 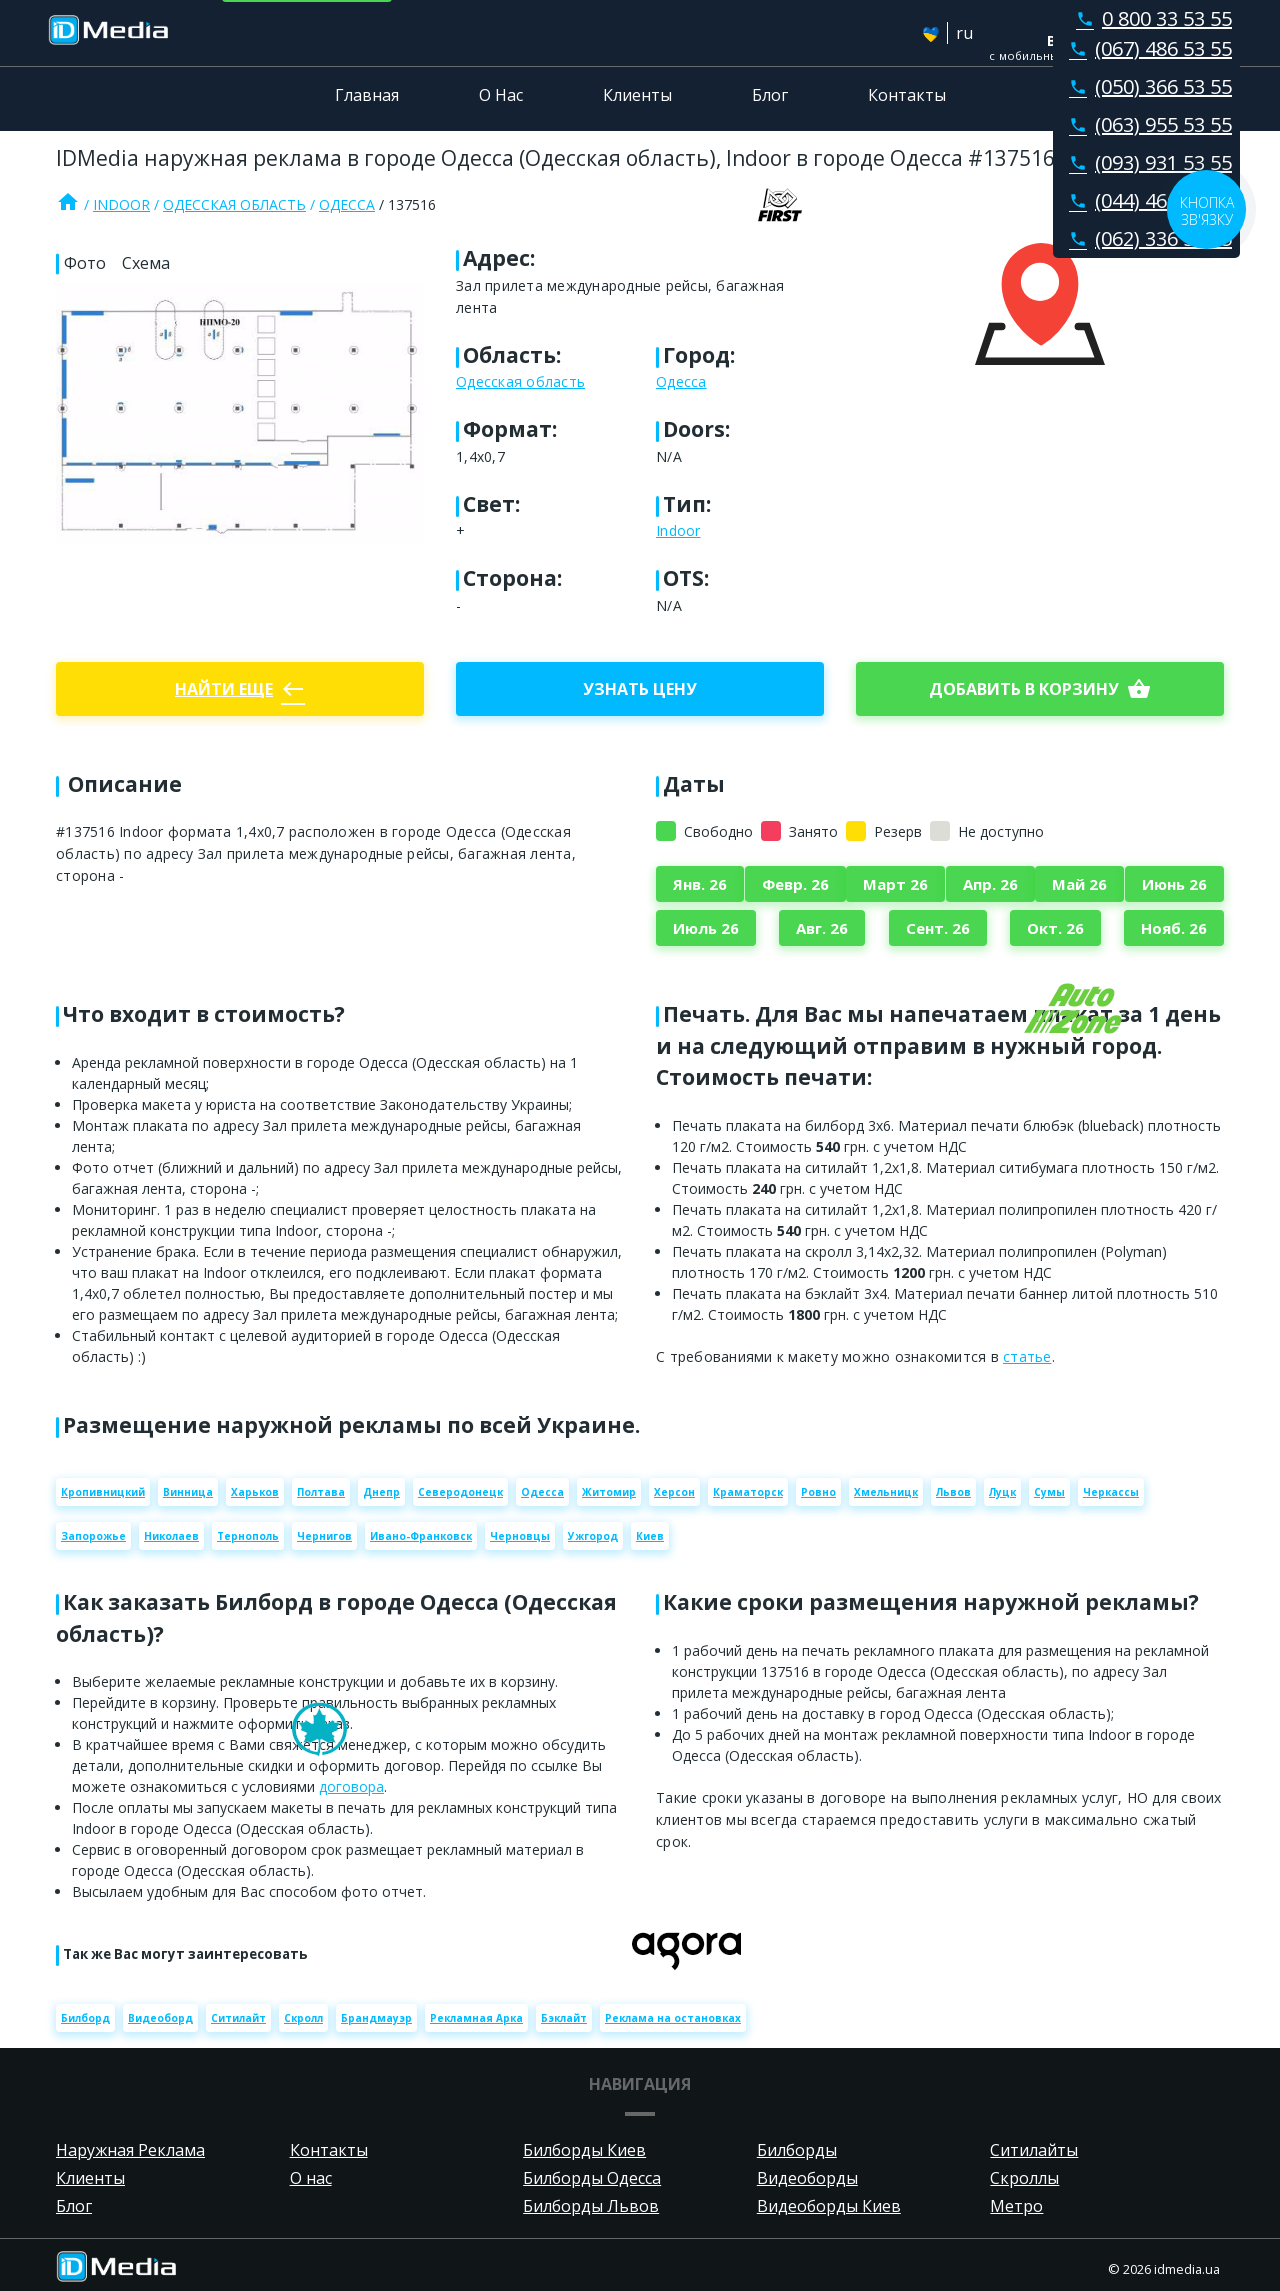 I want to click on agora brand logo, so click(x=686, y=1951).